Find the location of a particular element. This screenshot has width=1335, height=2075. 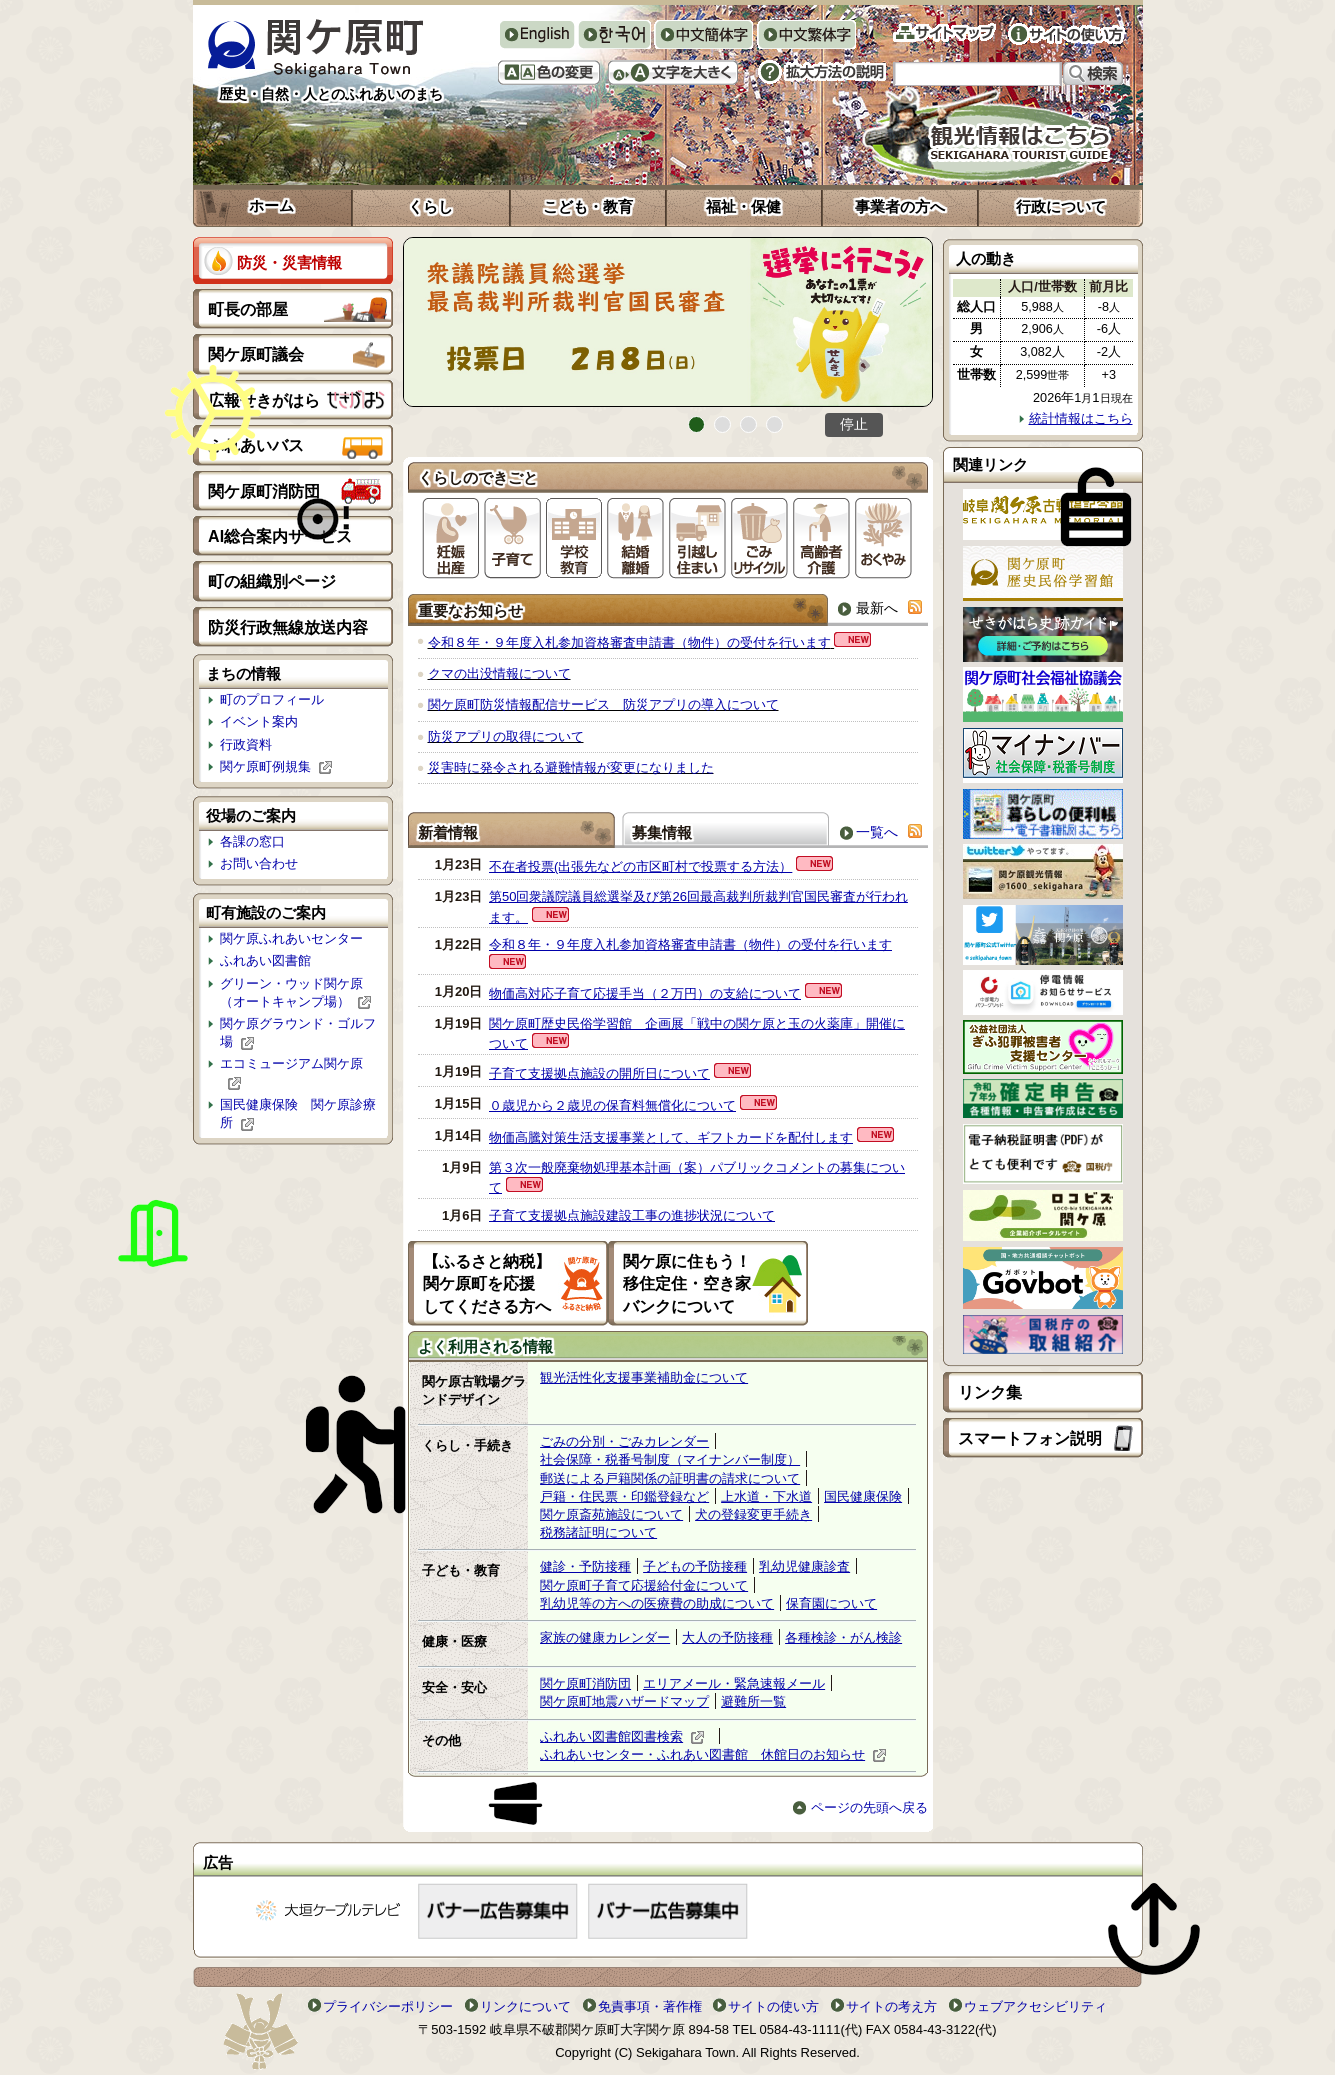

upload file or content is located at coordinates (1154, 1929).